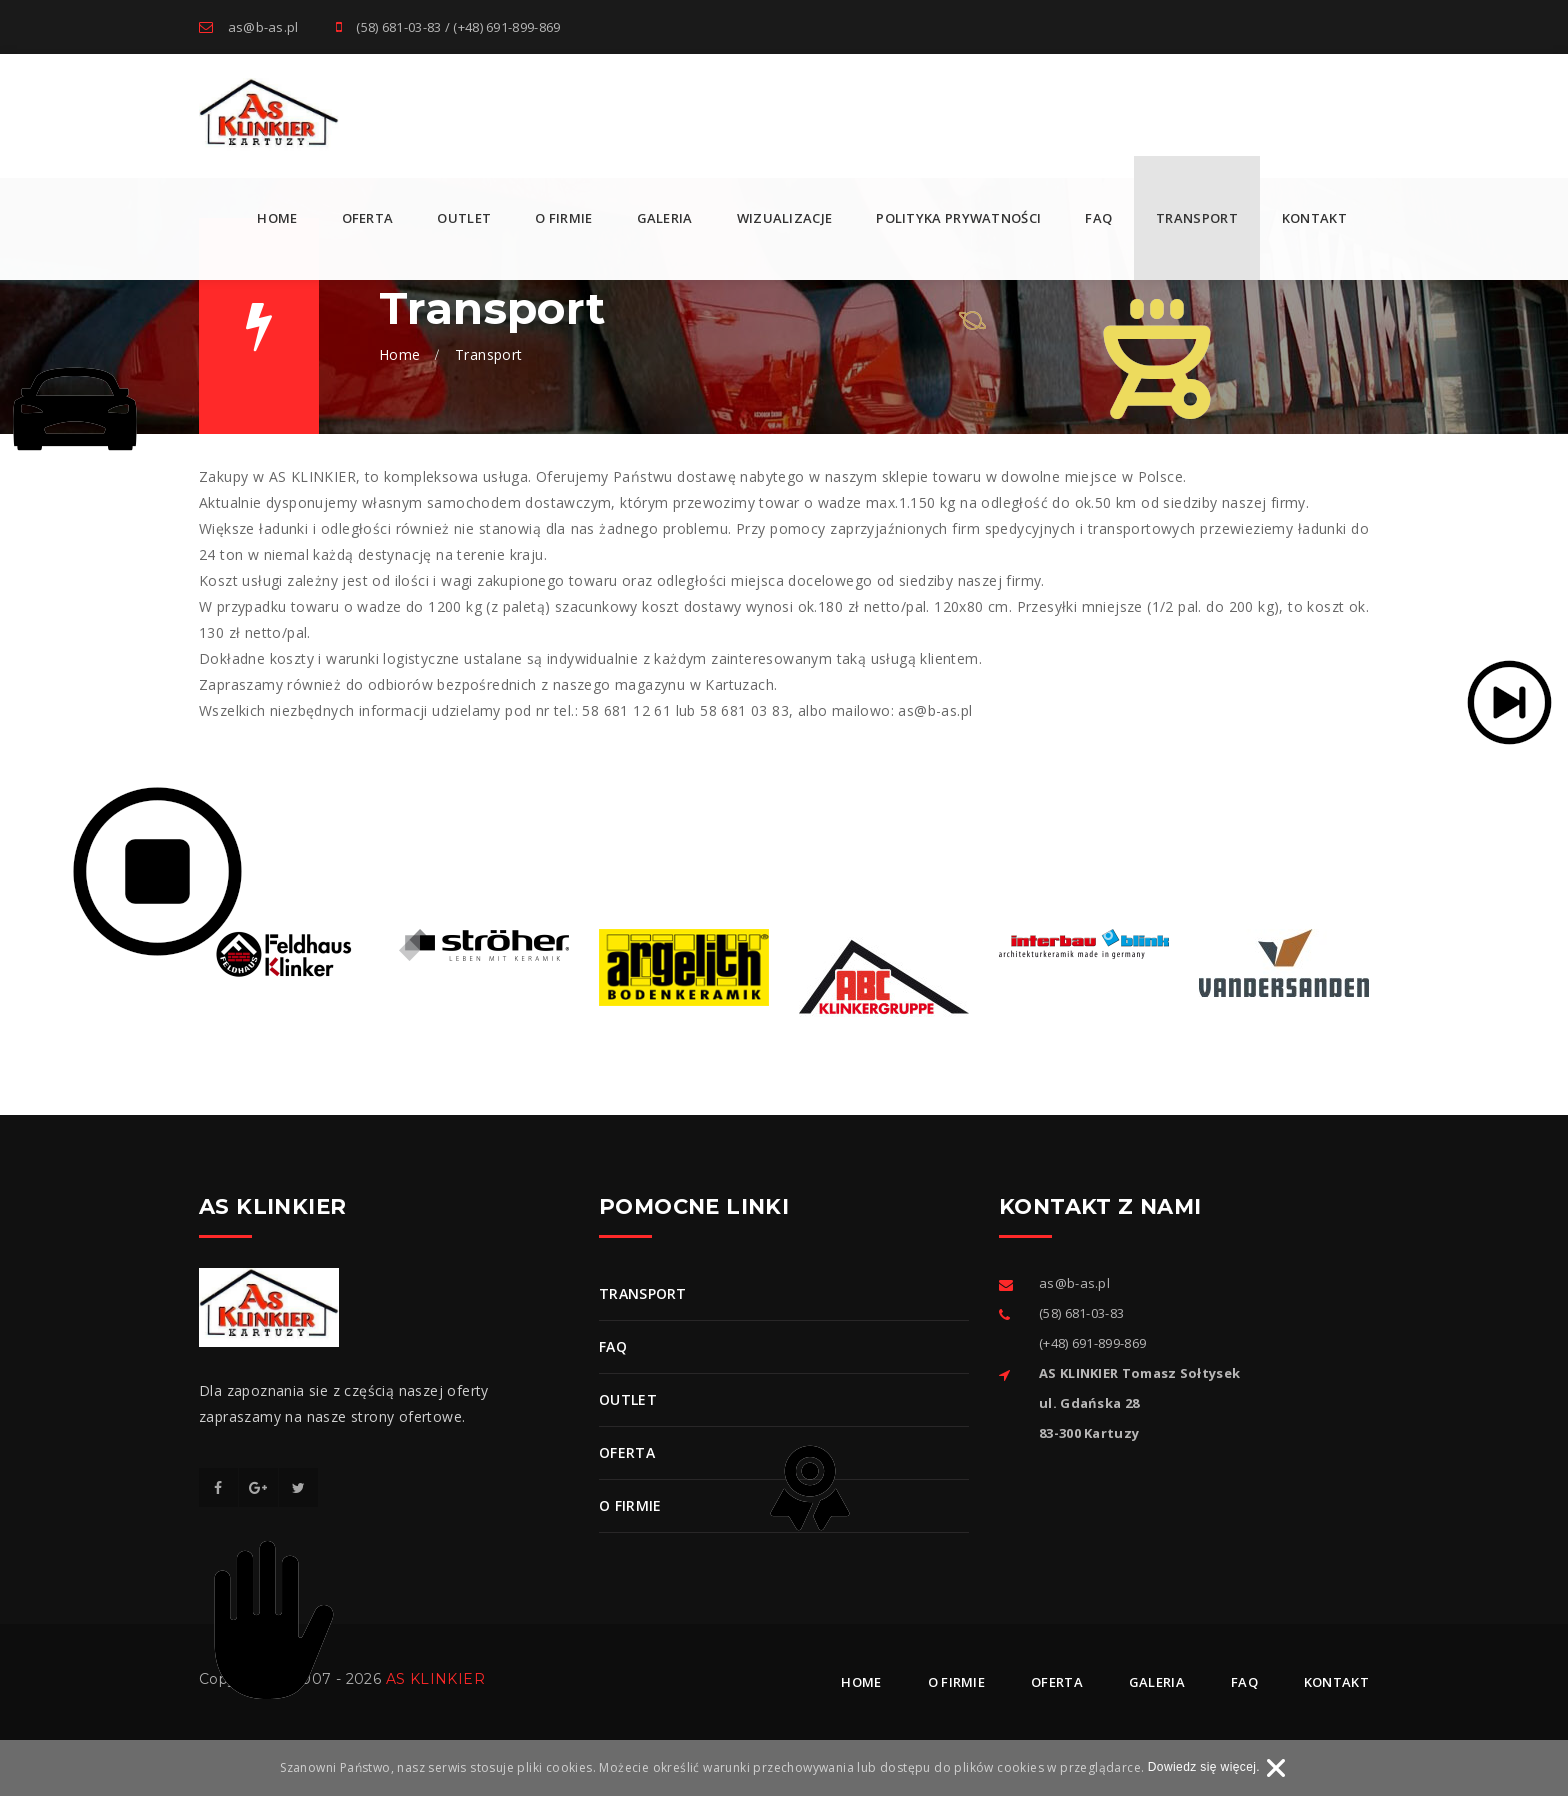  Describe the element at coordinates (274, 1620) in the screenshot. I see `stop or halt an action` at that location.